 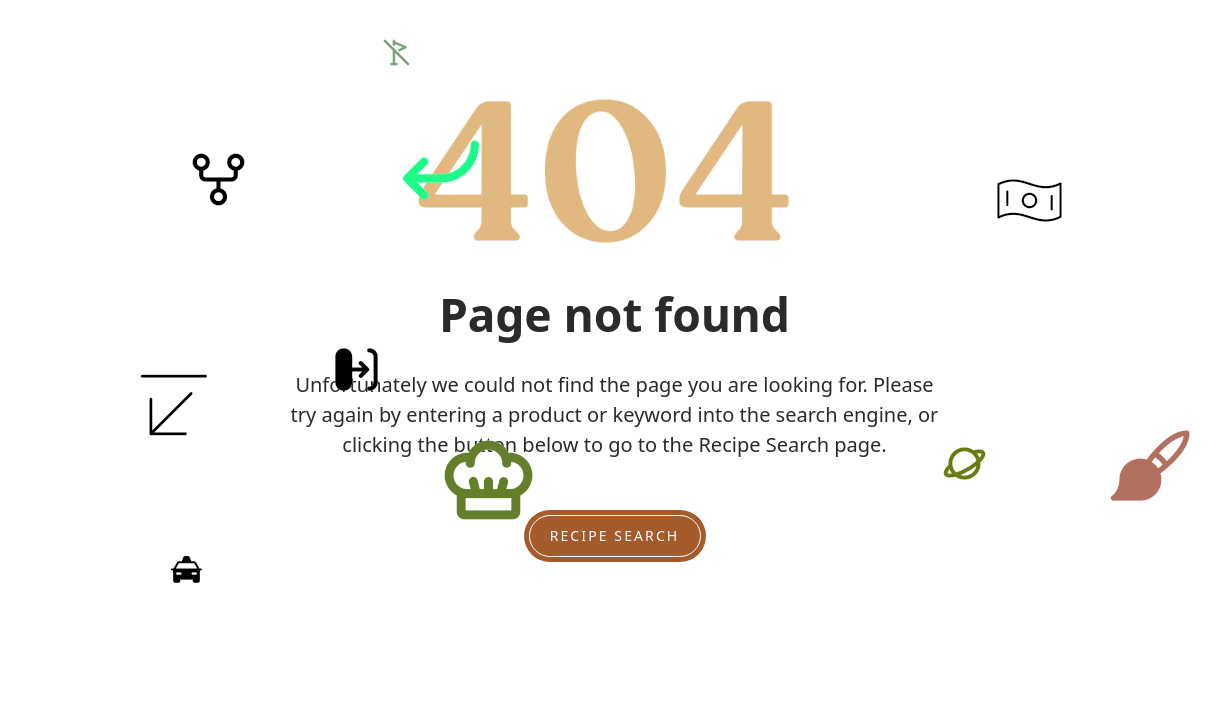 What do you see at coordinates (964, 463) in the screenshot?
I see `explore global or worldwide content` at bounding box center [964, 463].